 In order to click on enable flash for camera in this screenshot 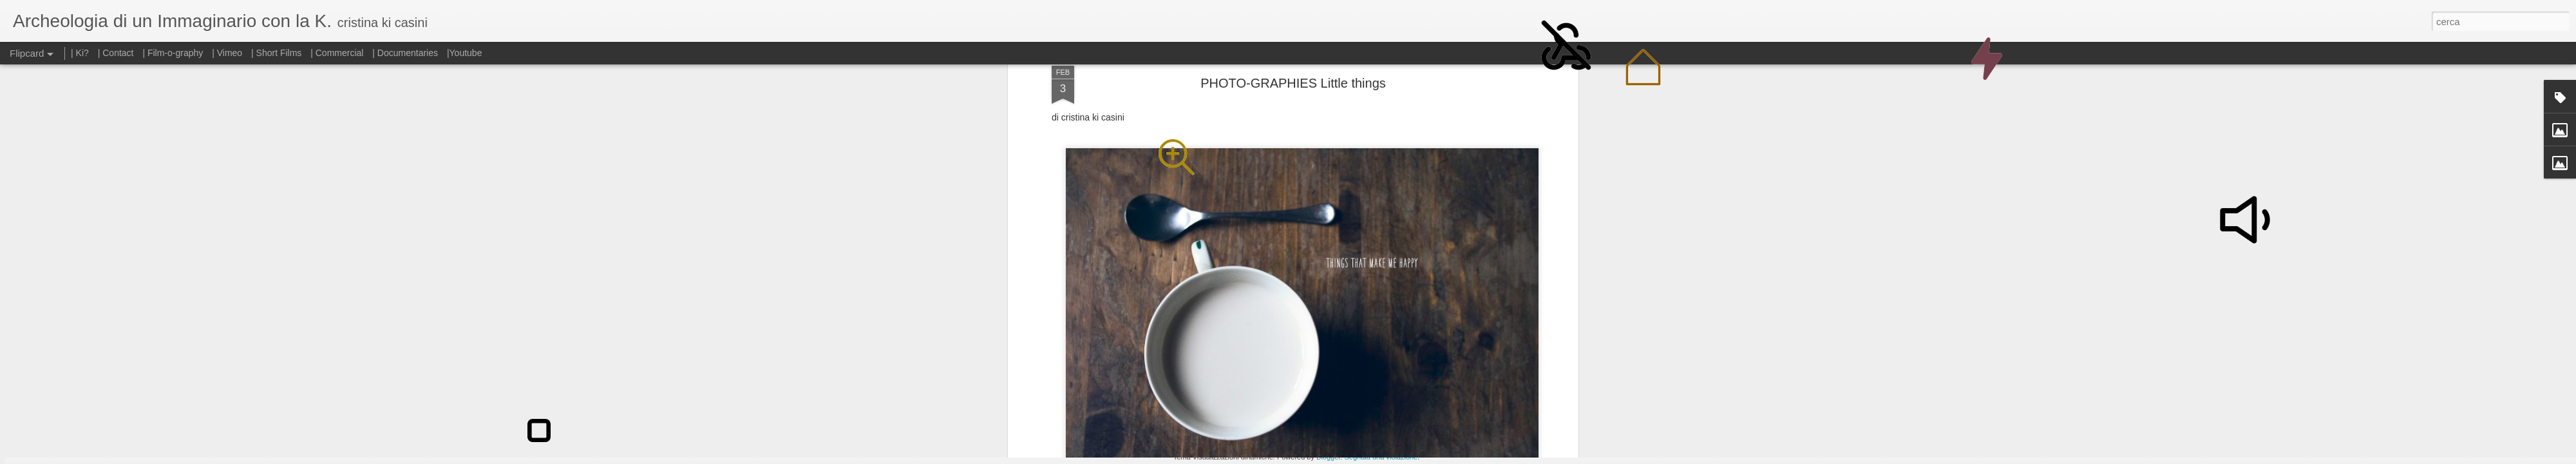, I will do `click(1987, 59)`.